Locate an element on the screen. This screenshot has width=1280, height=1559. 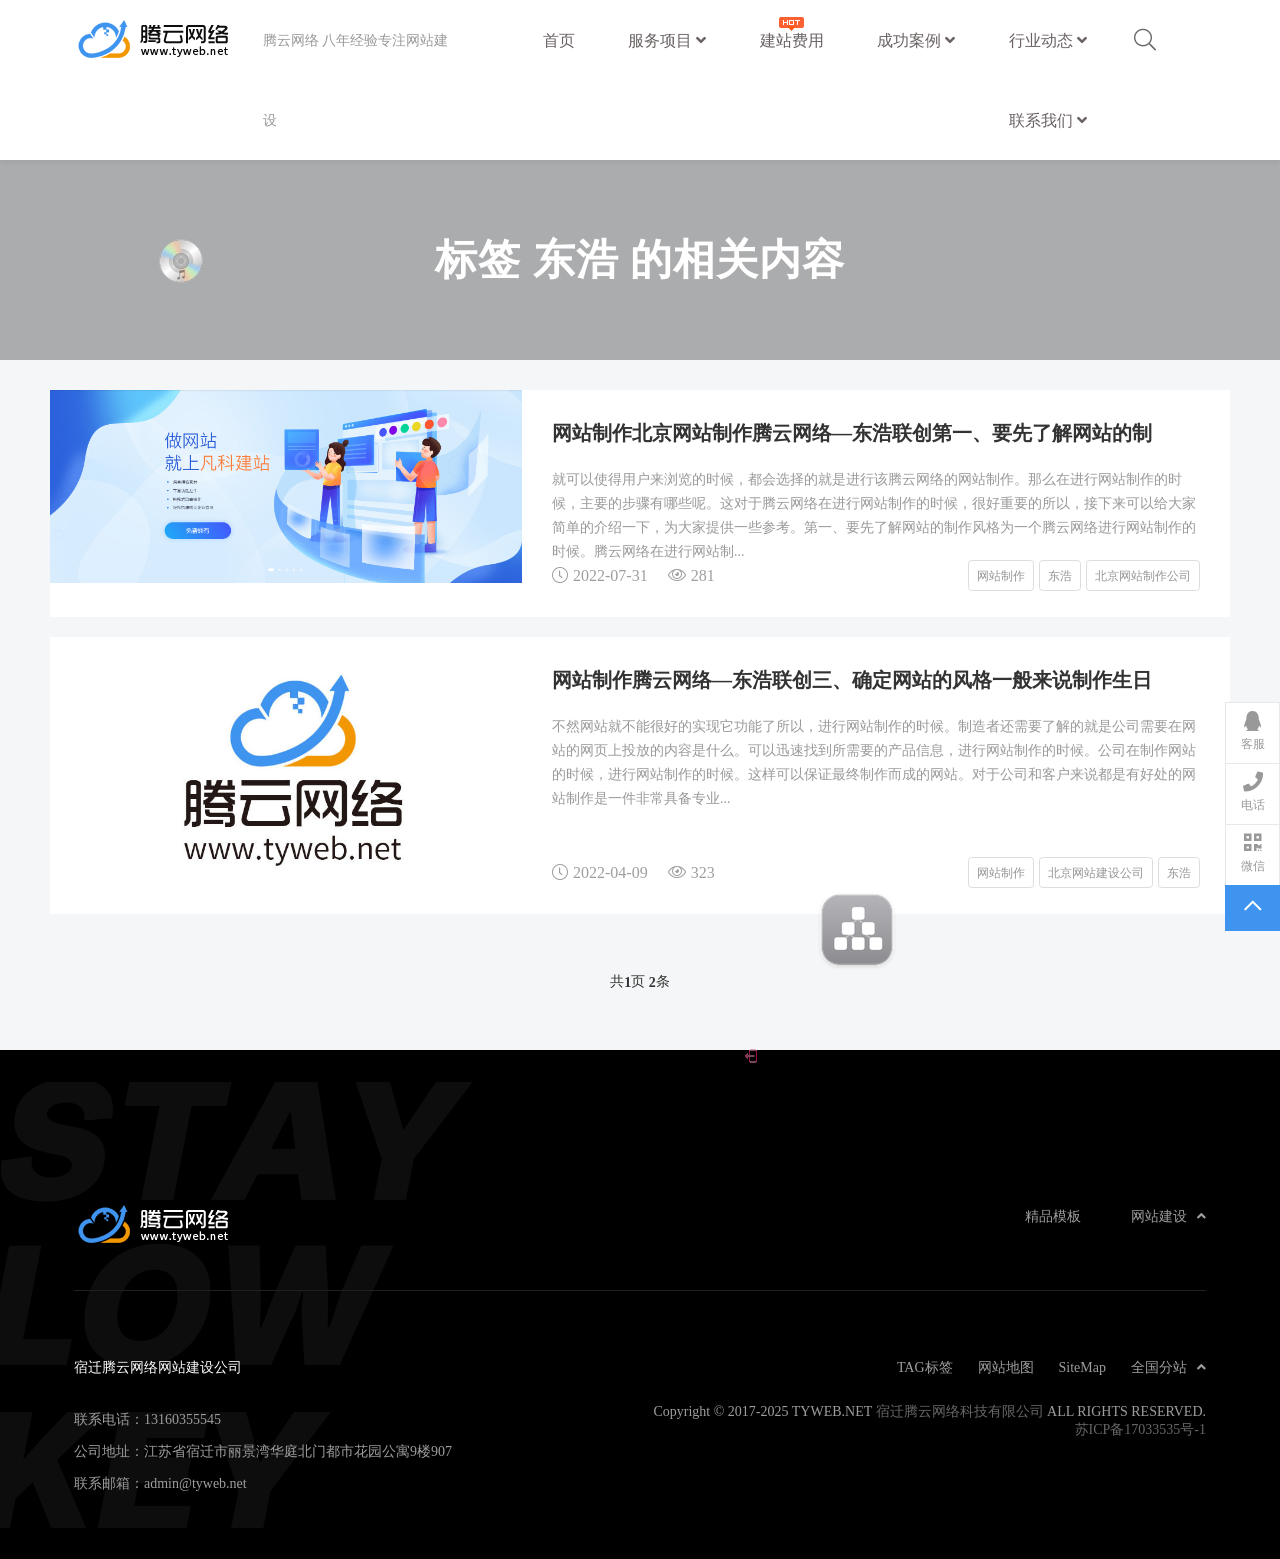
log out of your account is located at coordinates (752, 1056).